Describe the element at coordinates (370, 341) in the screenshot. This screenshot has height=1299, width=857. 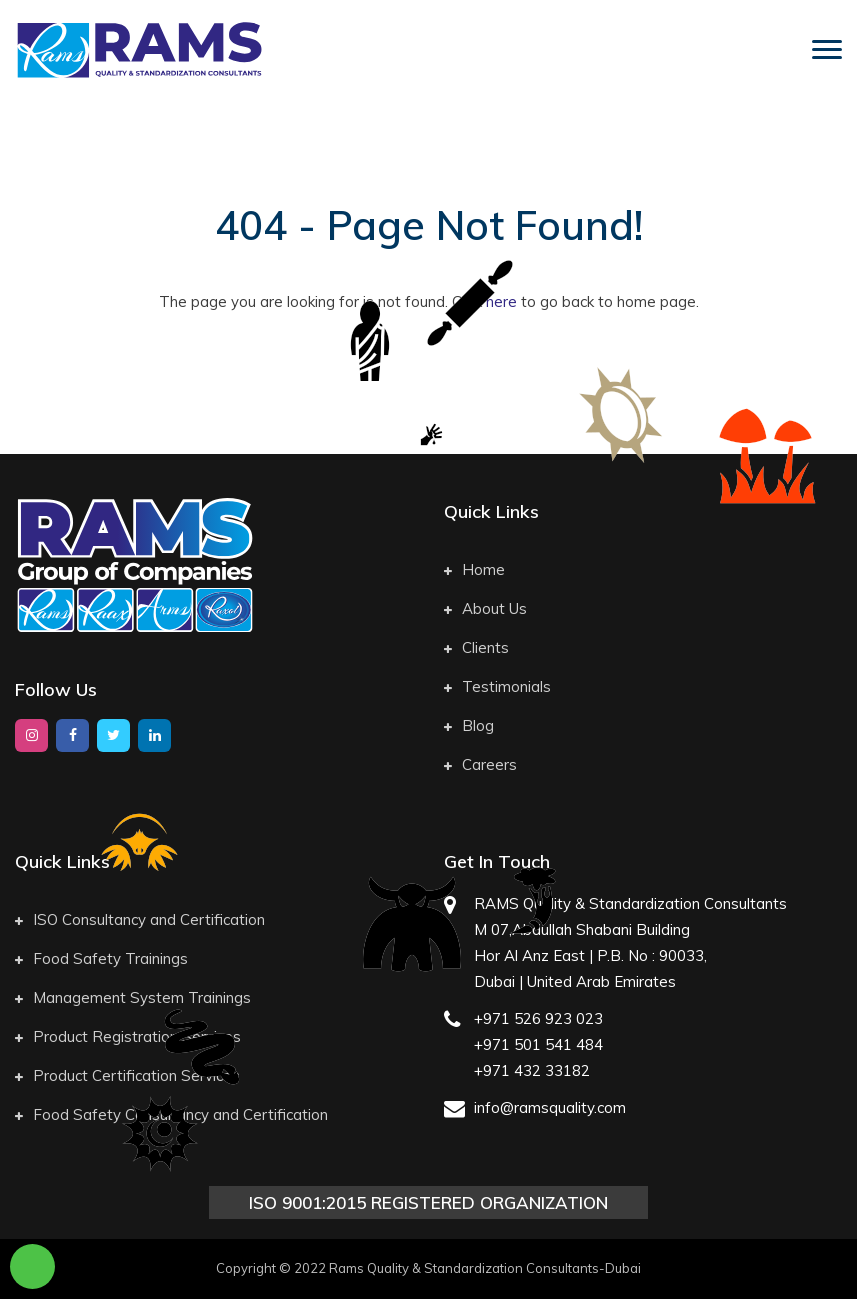
I see `select roman or ancient civilization theme` at that location.